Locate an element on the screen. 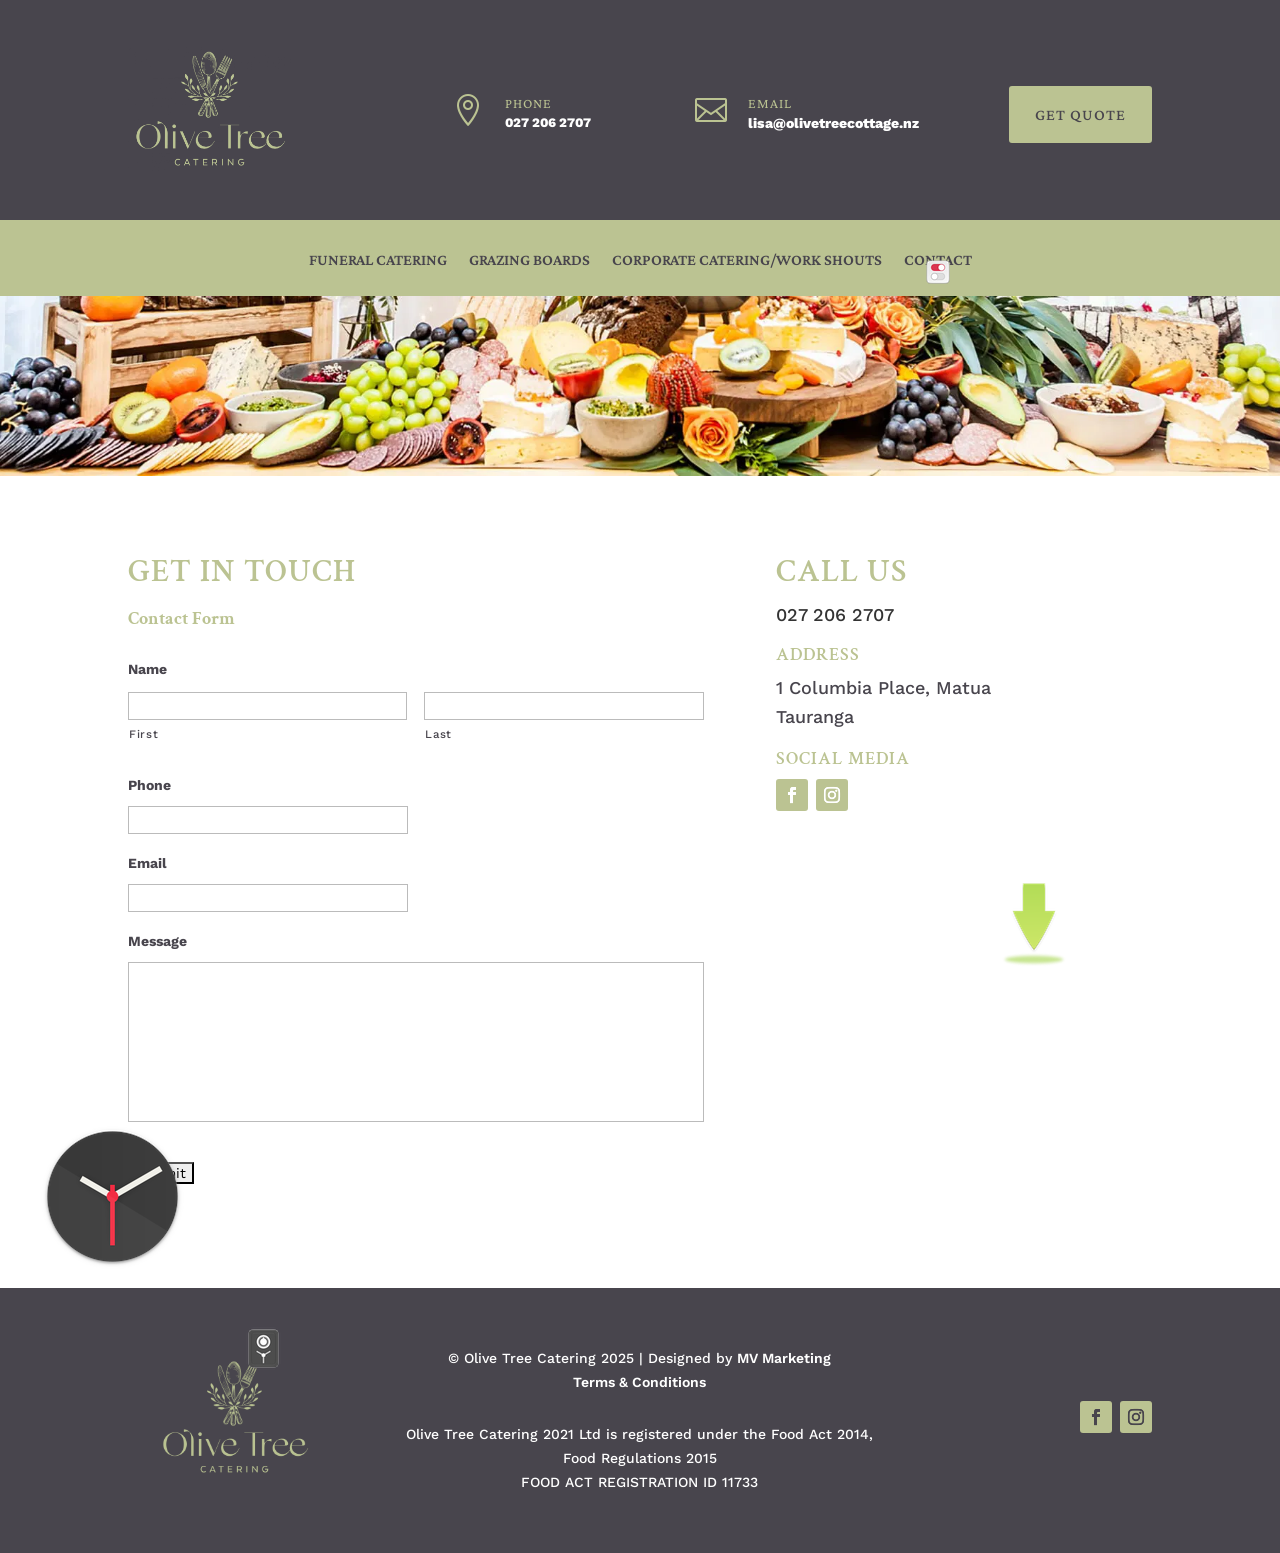  save the current file or document is located at coordinates (1034, 919).